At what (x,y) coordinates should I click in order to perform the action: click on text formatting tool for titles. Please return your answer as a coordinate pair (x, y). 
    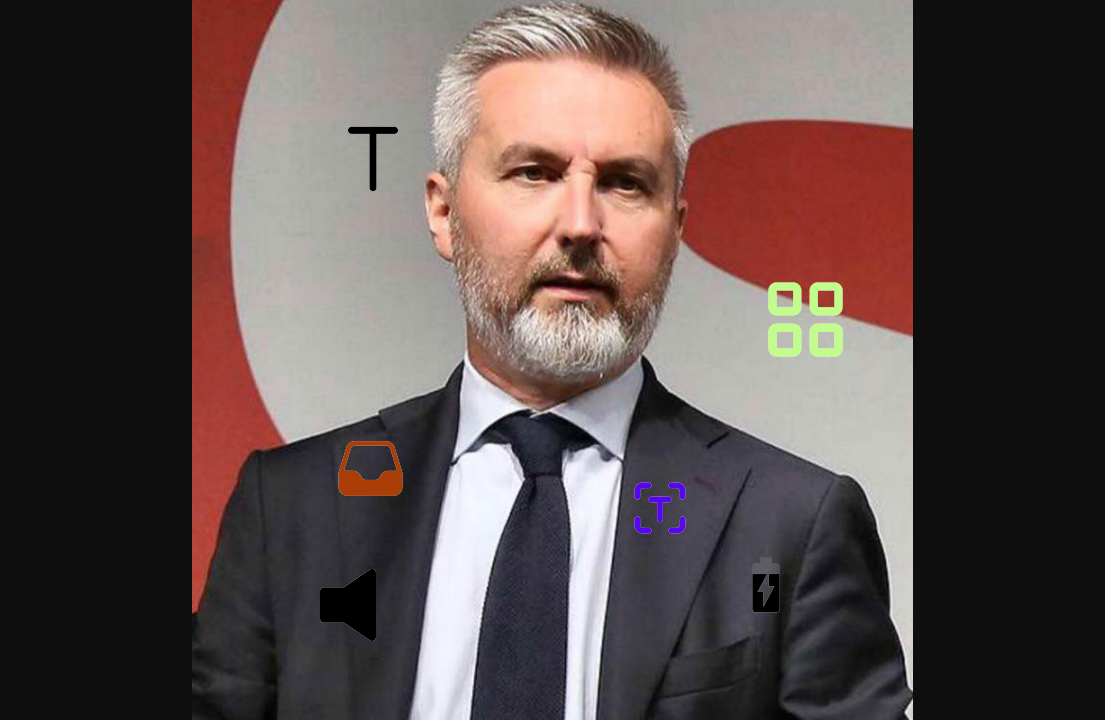
    Looking at the image, I should click on (373, 159).